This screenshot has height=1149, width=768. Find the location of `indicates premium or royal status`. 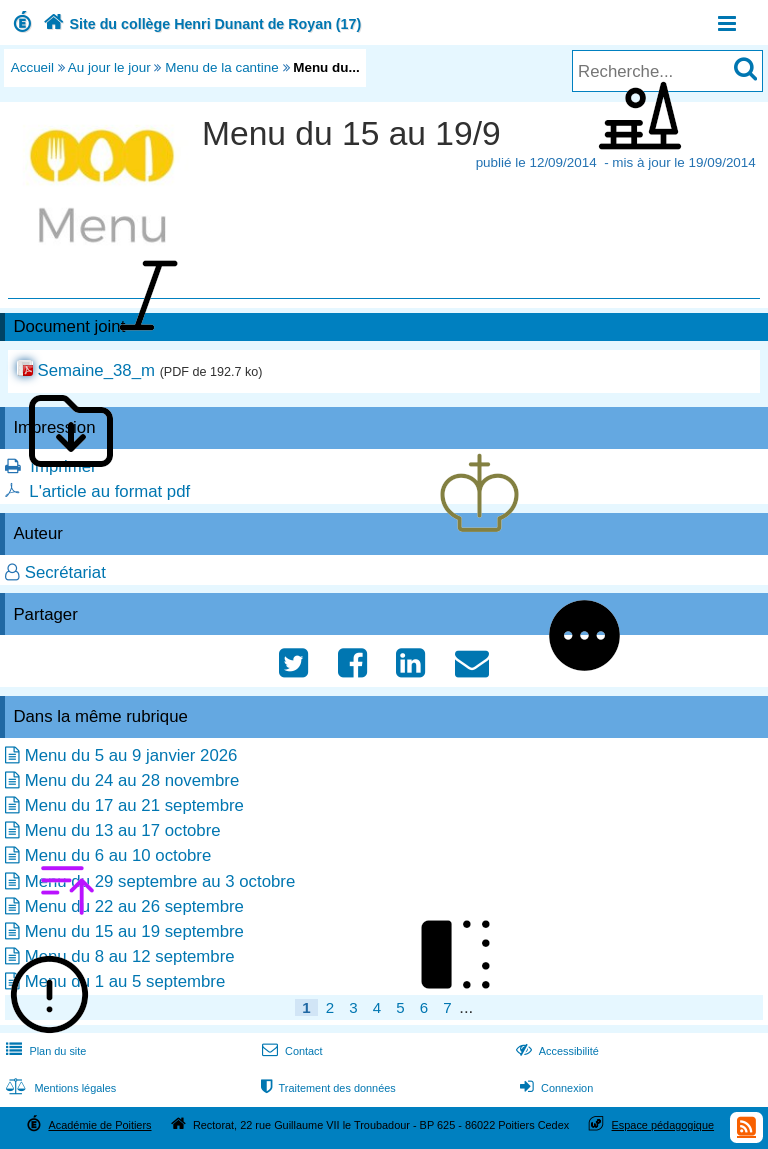

indicates premium or royal status is located at coordinates (479, 498).